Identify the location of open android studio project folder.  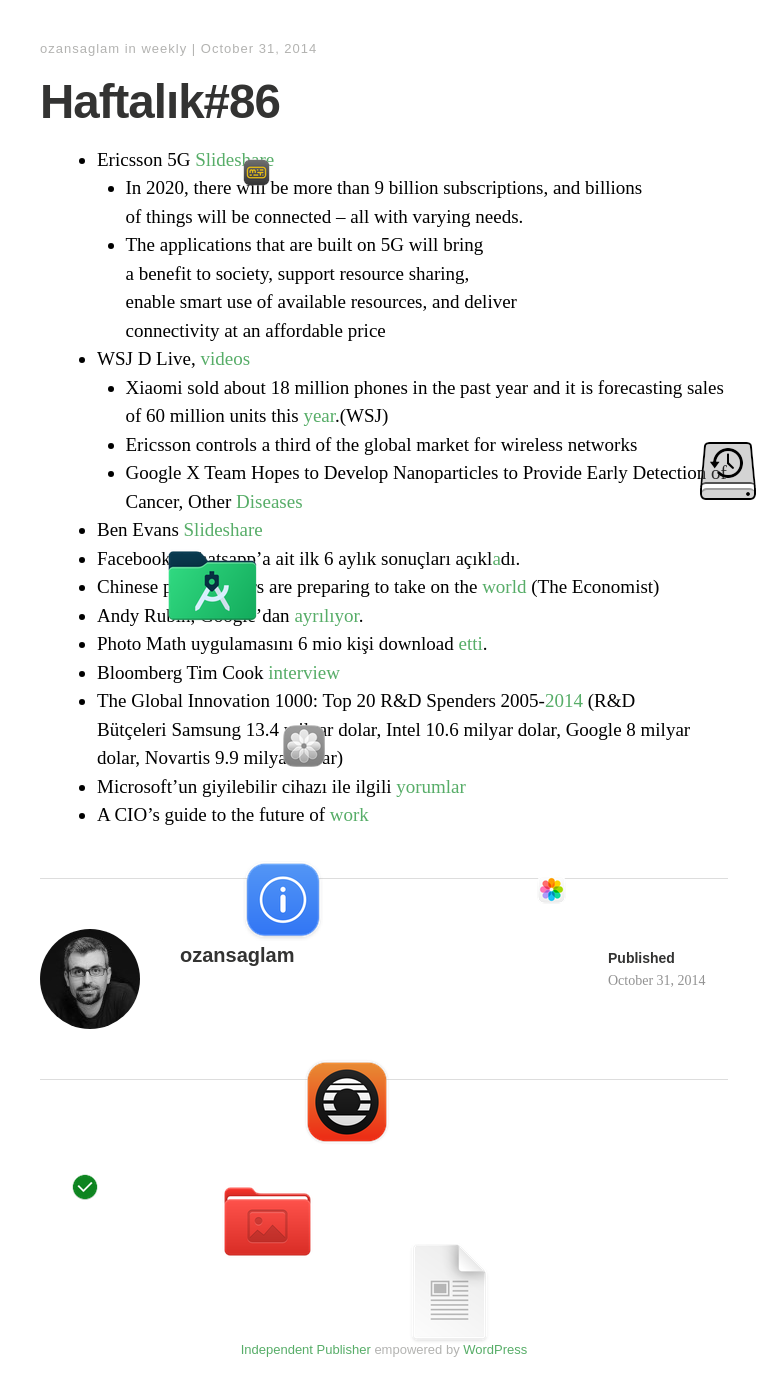
(212, 588).